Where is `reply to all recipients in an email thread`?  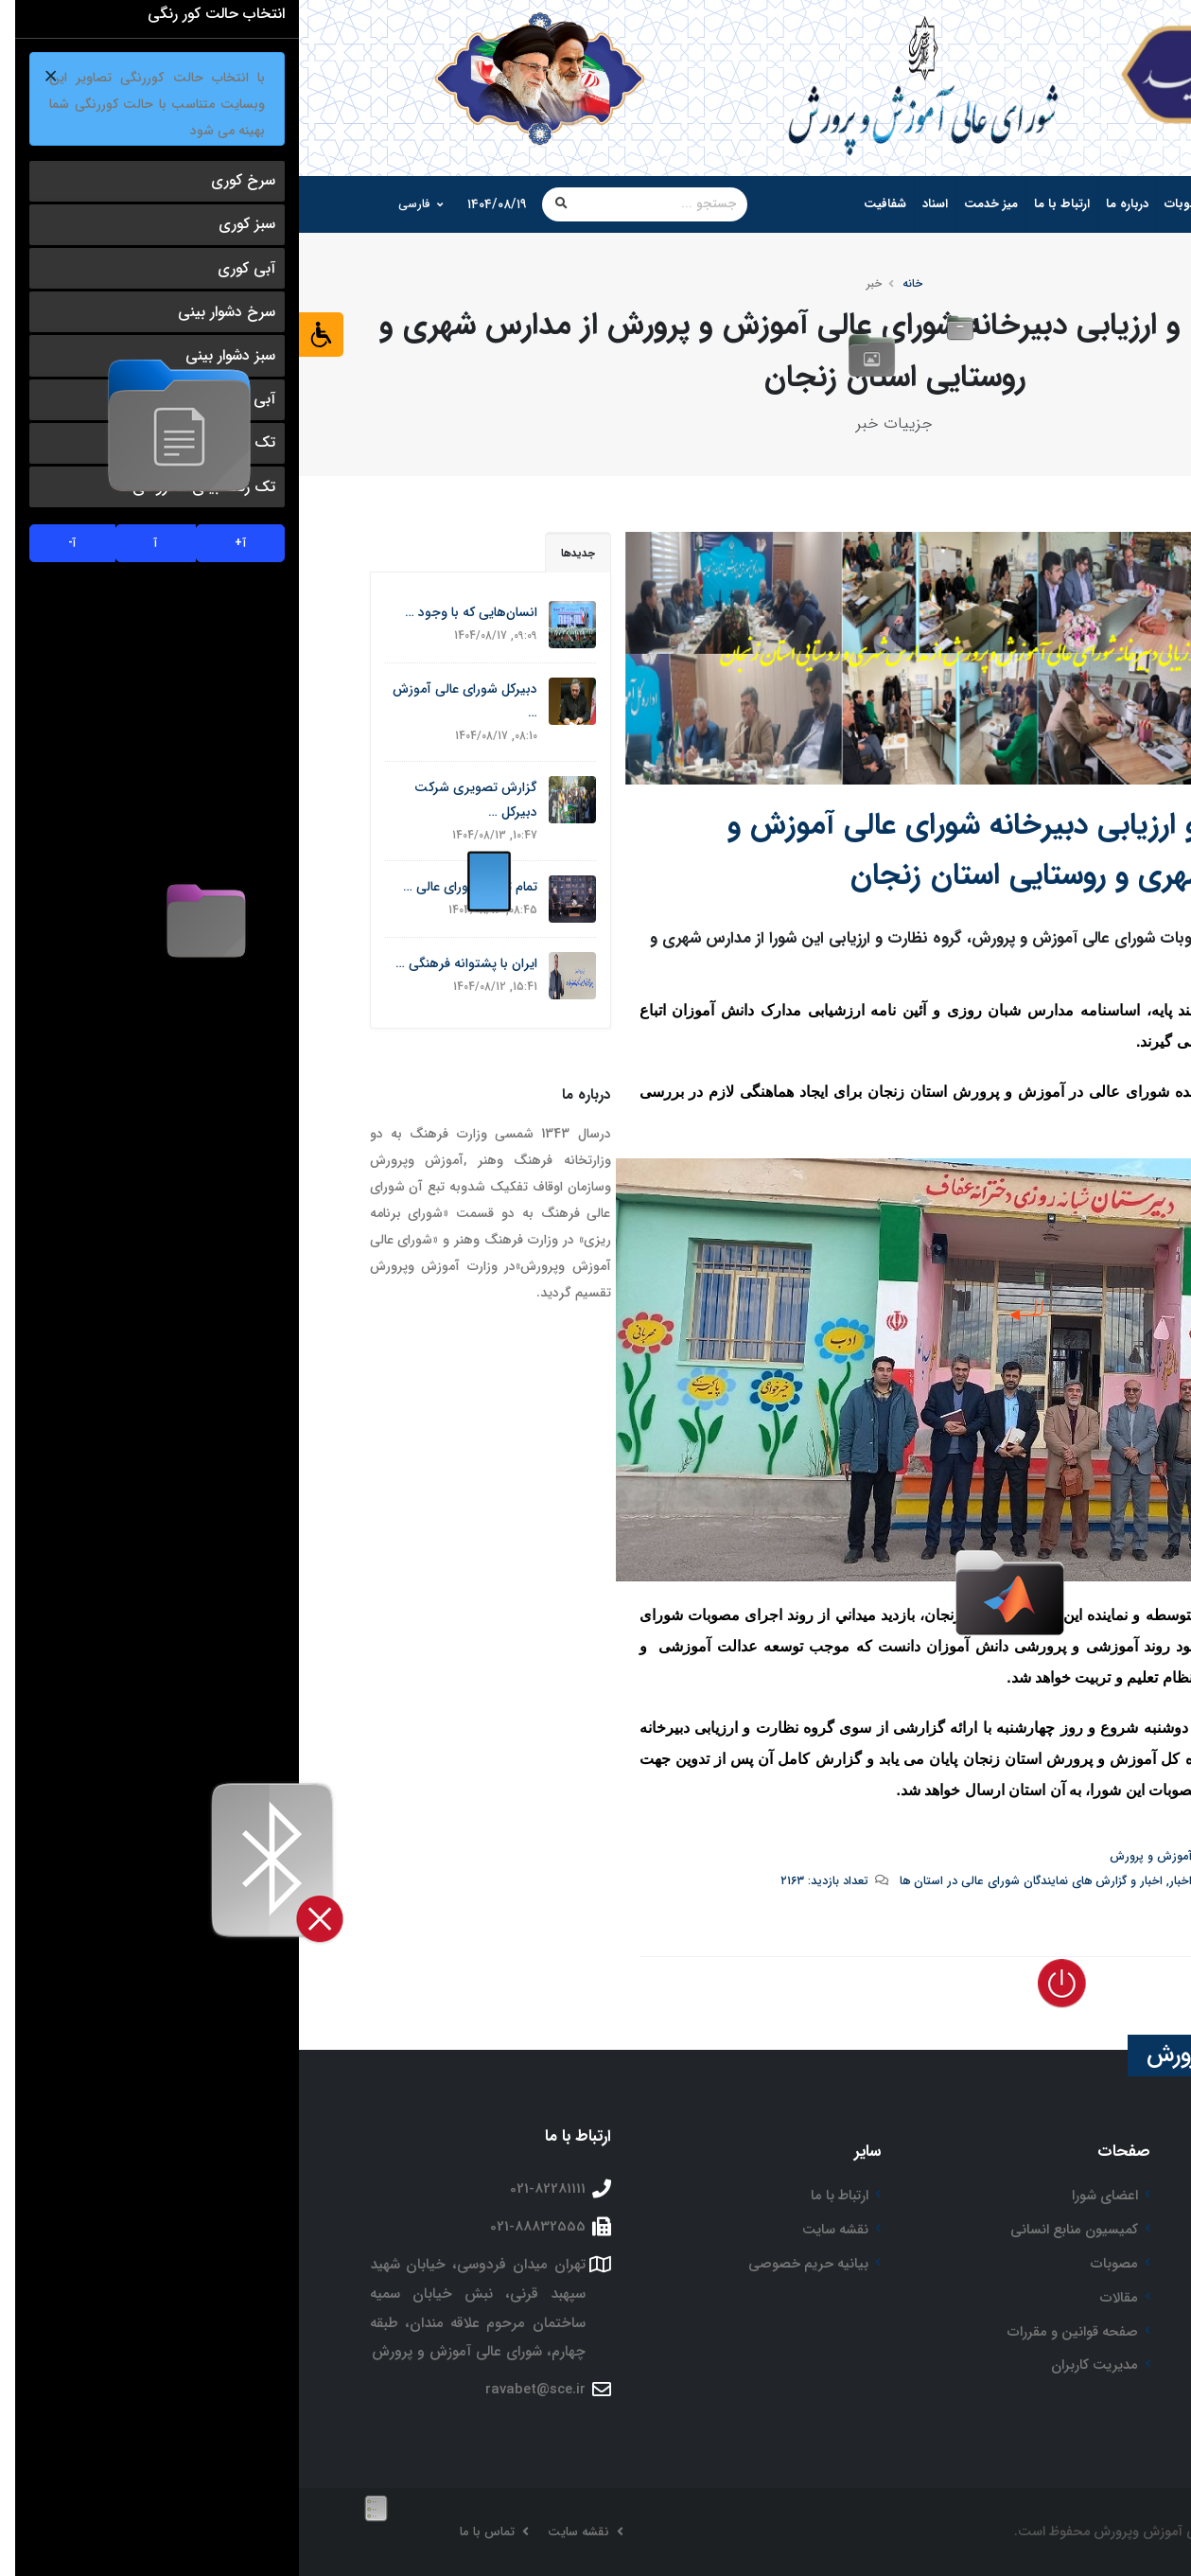
reply to all recipients in an email thread is located at coordinates (1025, 1308).